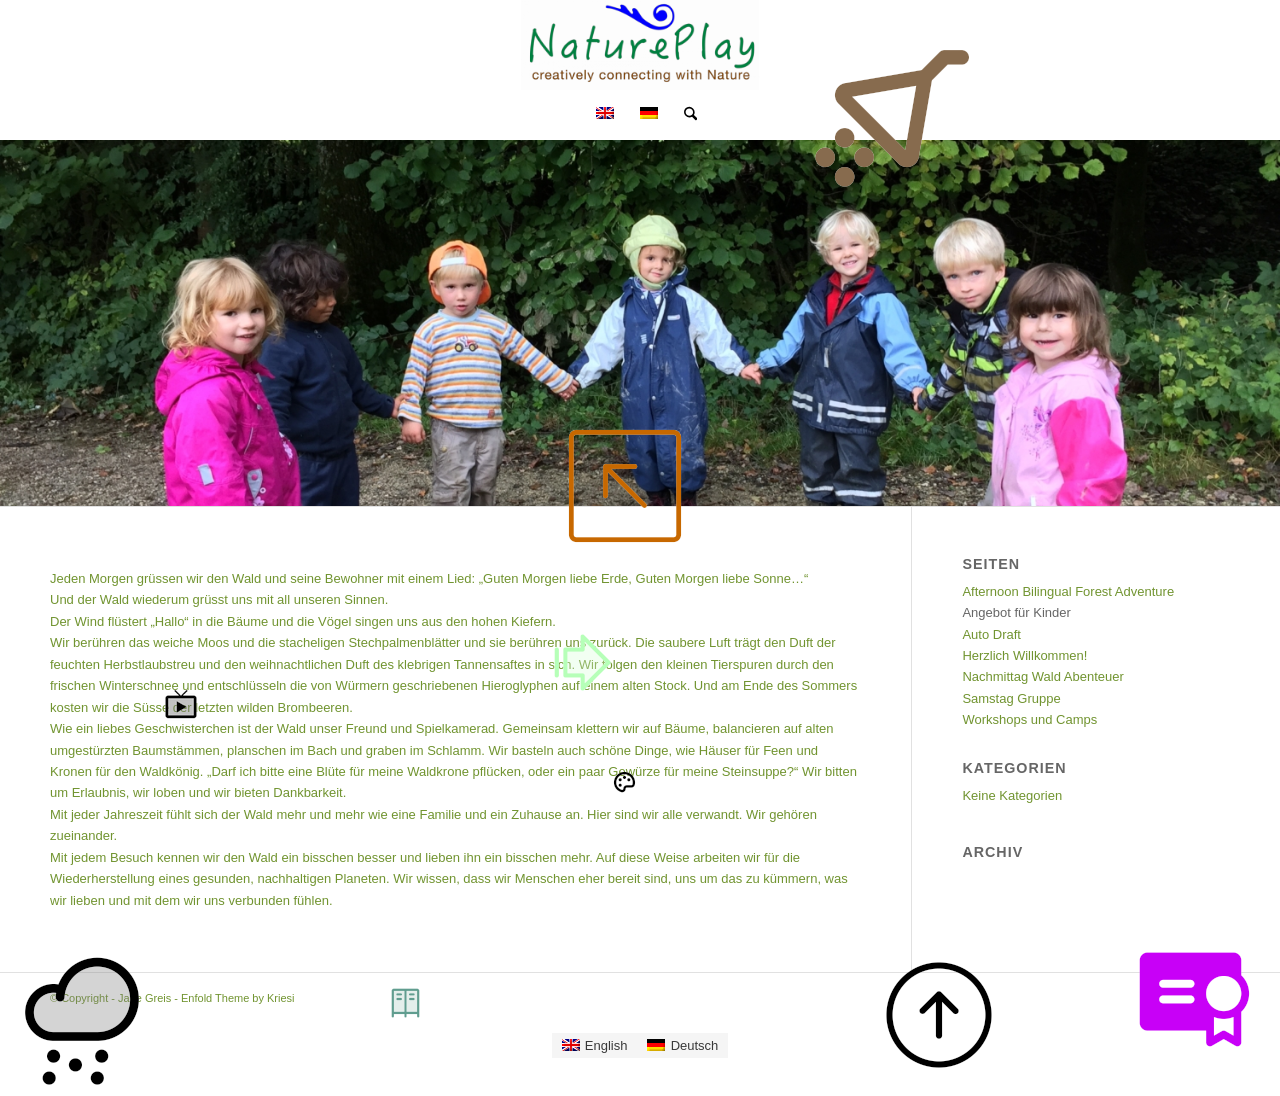 The width and height of the screenshot is (1280, 1096). I want to click on bathroom or shower amenity indicator, so click(891, 111).